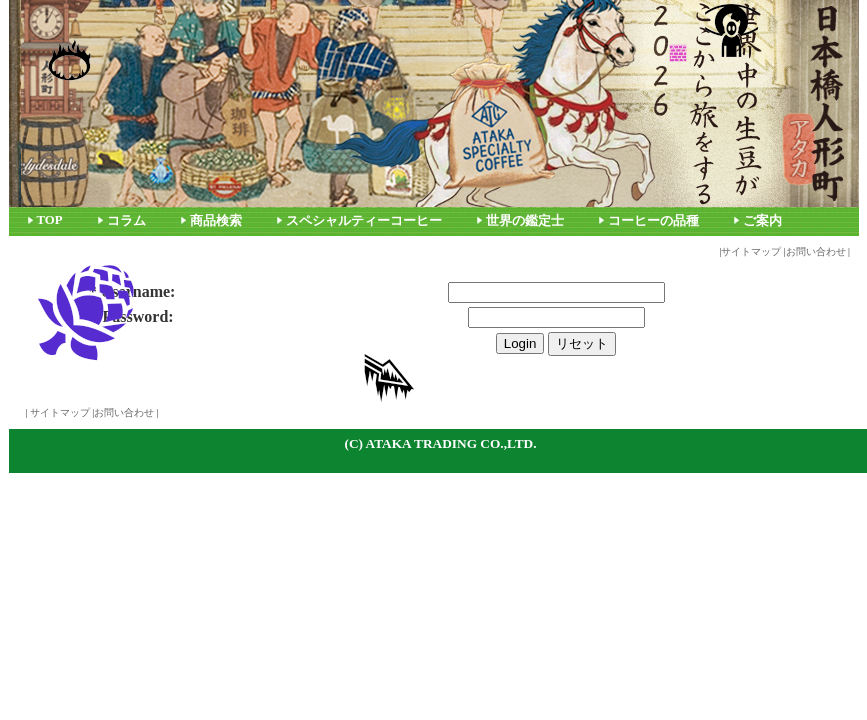  What do you see at coordinates (678, 53) in the screenshot?
I see `build or place a stone wall in-game` at bounding box center [678, 53].